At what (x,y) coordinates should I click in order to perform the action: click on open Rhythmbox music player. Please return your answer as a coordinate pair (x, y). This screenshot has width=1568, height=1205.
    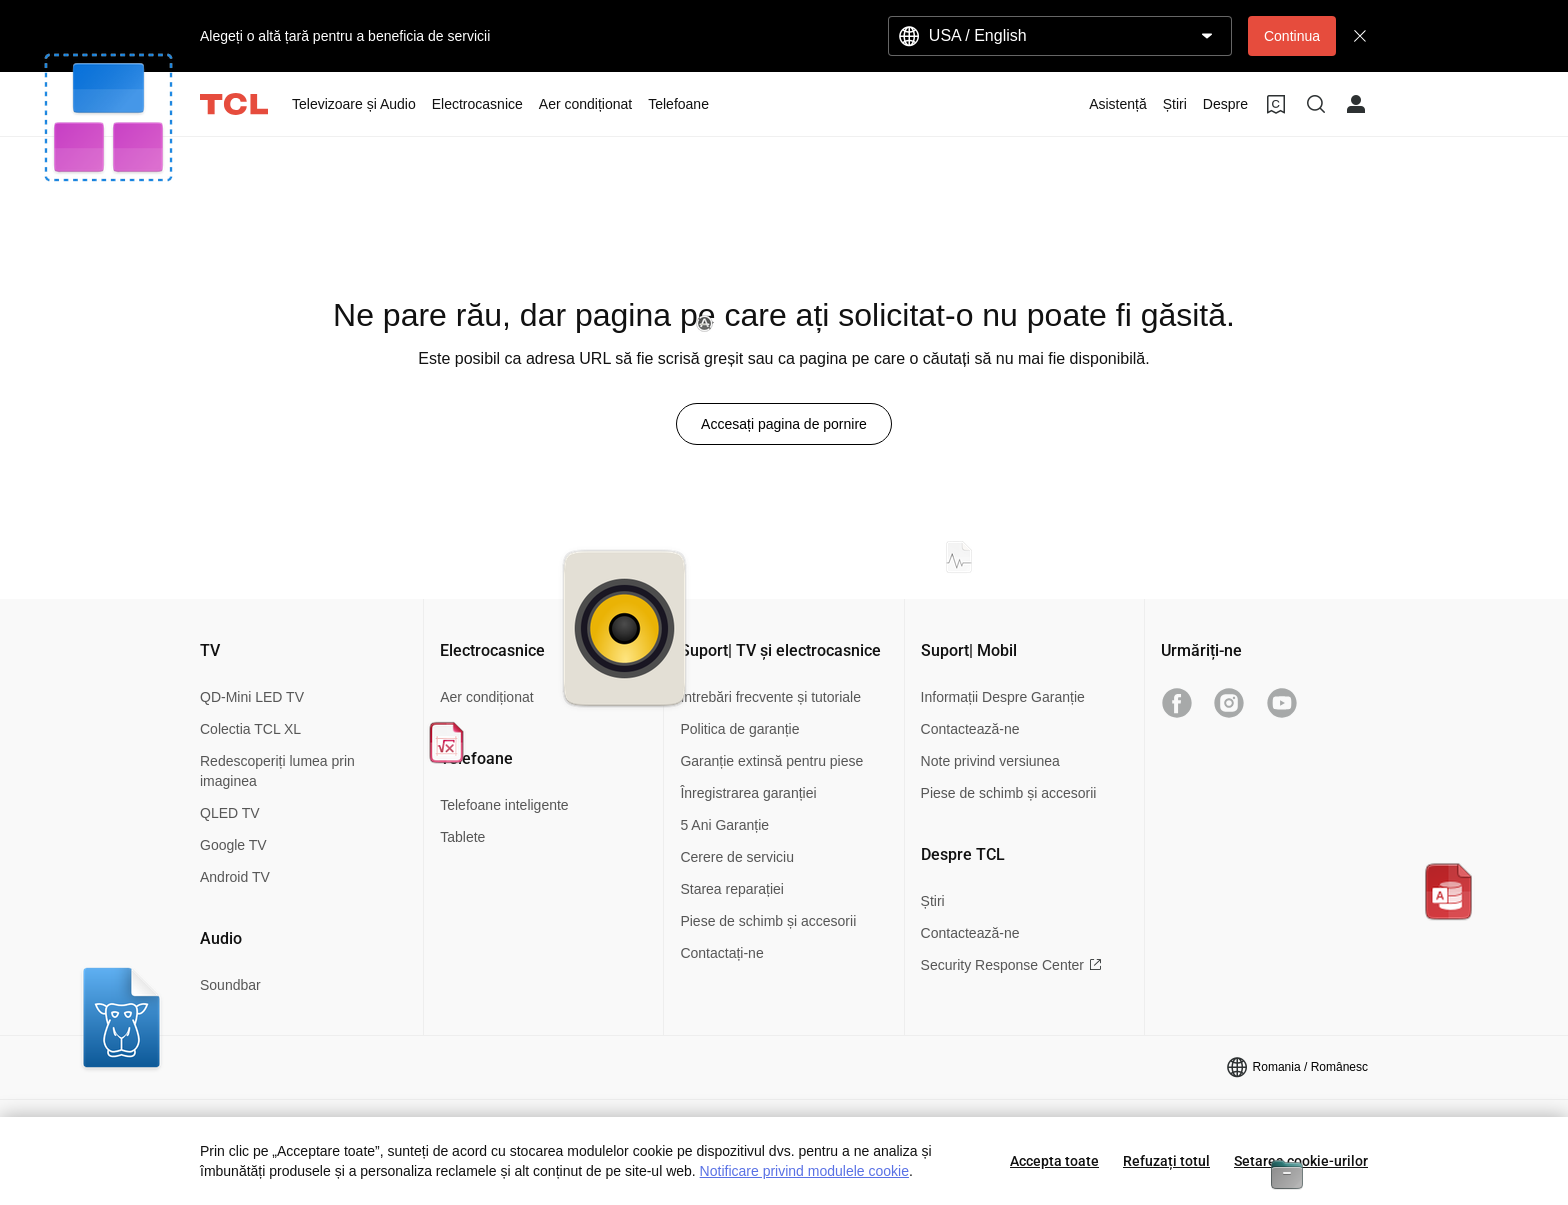
    Looking at the image, I should click on (624, 628).